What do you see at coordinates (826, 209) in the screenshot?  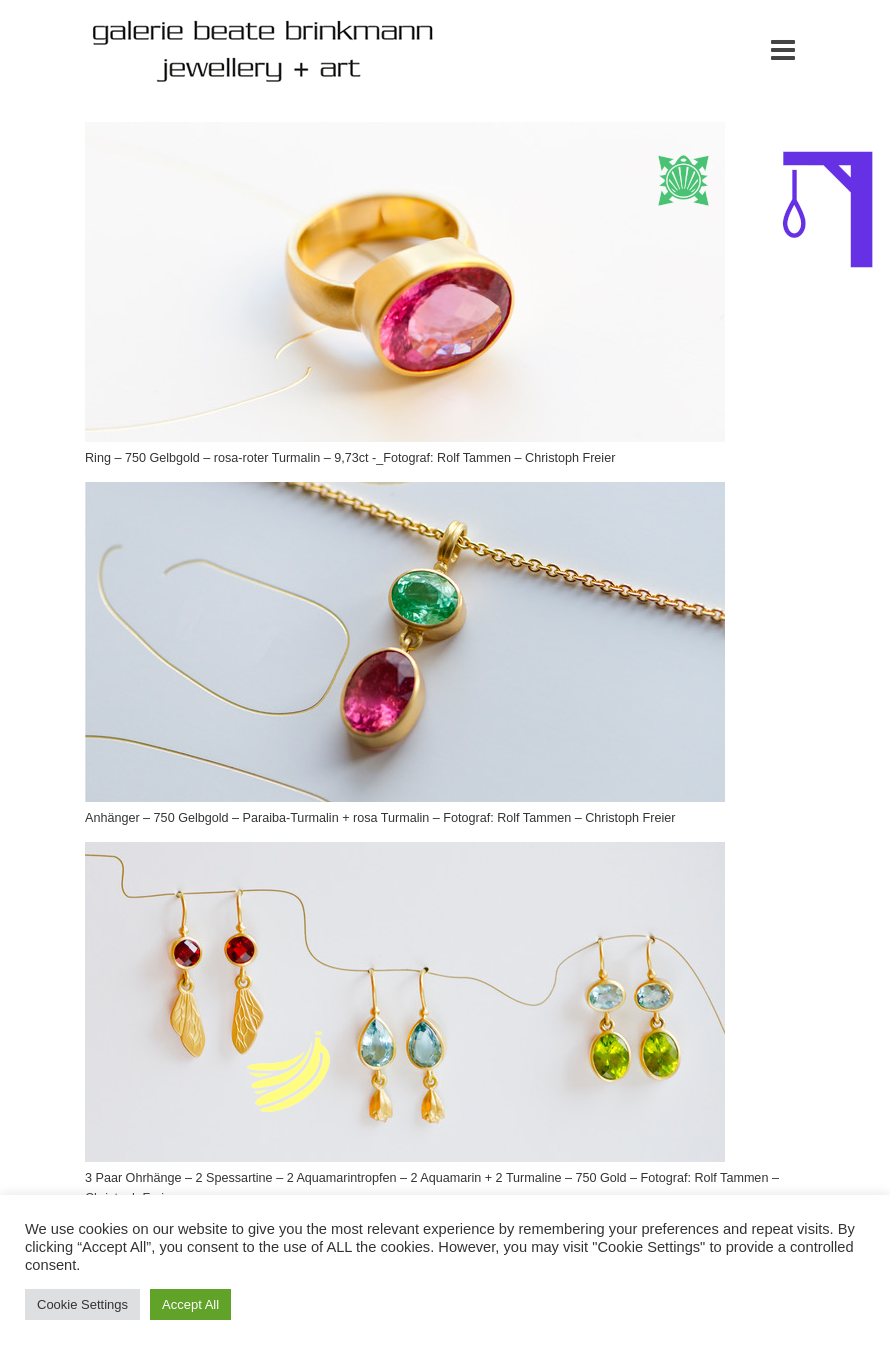 I see `hangman game or word guessing puzzle` at bounding box center [826, 209].